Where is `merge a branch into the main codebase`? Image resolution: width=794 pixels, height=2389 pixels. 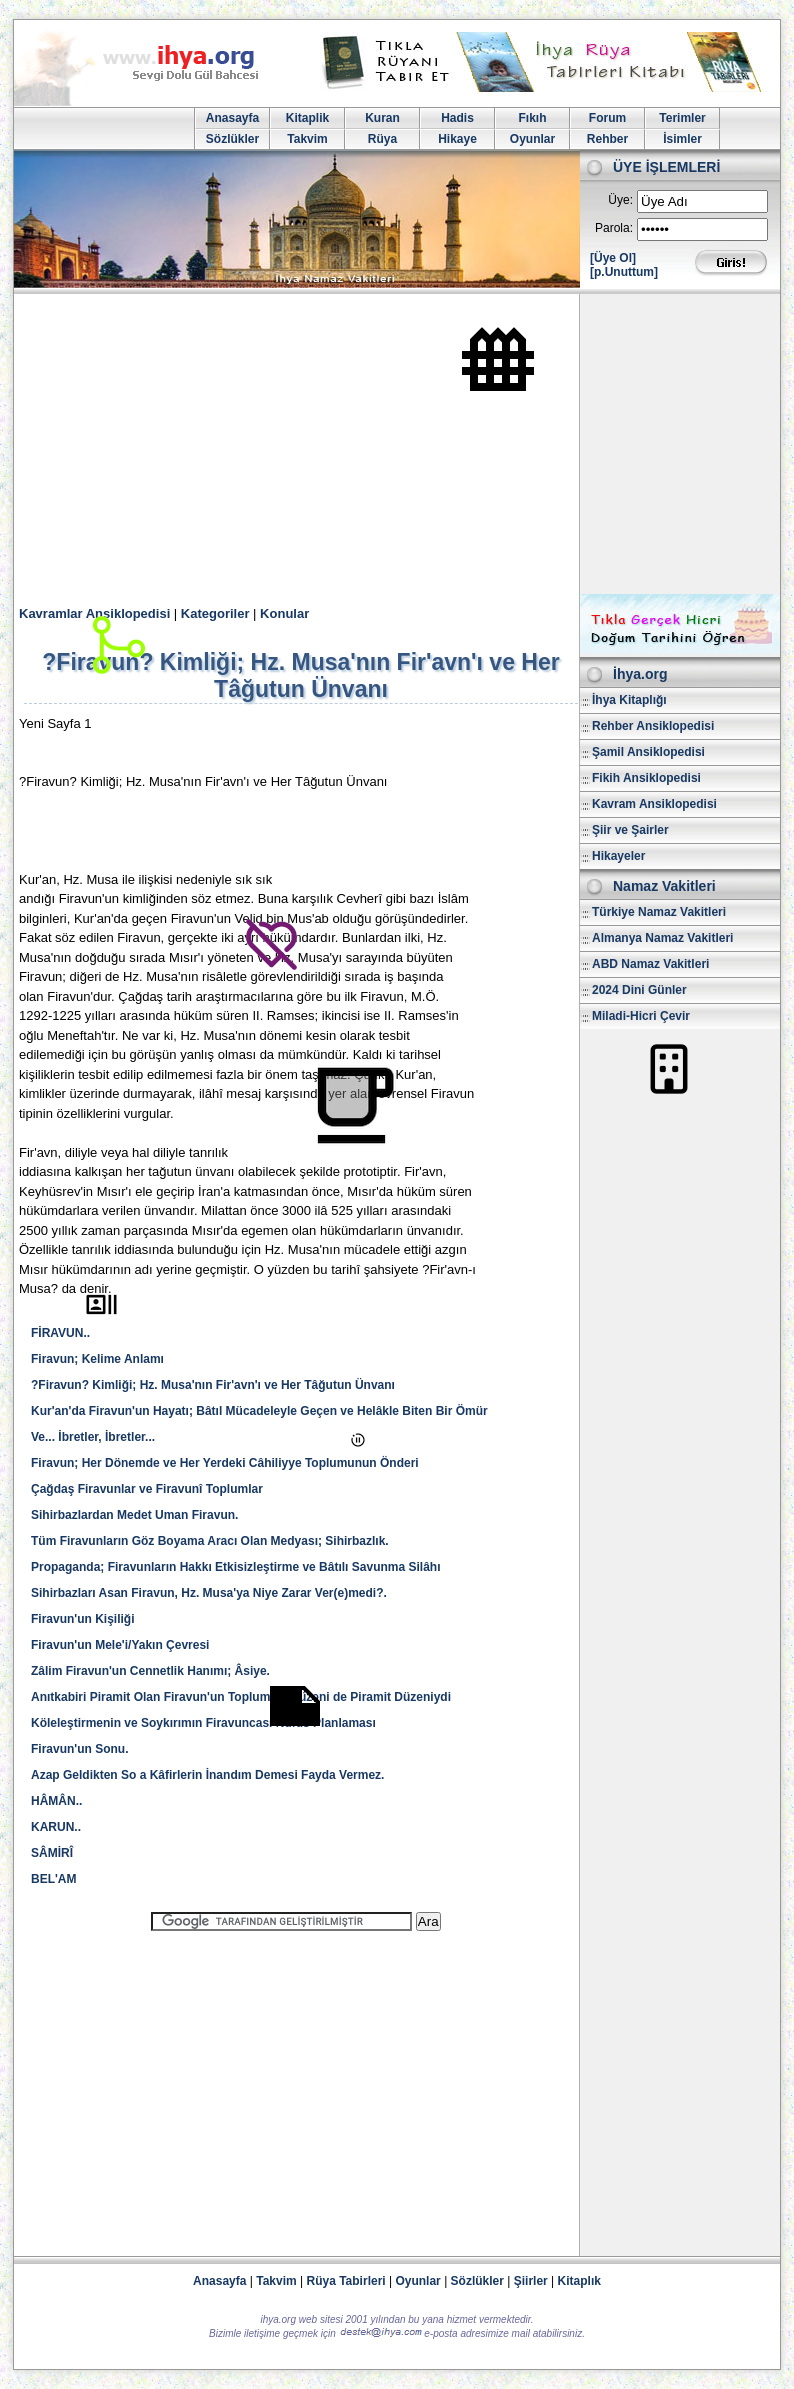 merge a branch into the main codebase is located at coordinates (119, 645).